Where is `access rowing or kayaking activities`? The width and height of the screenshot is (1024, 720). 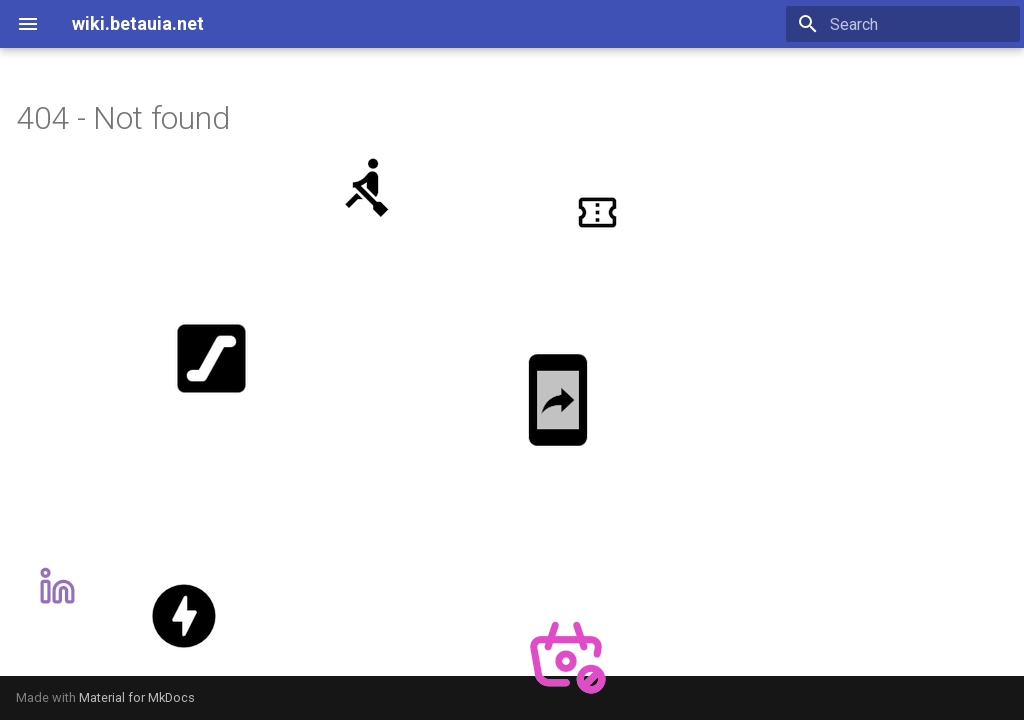 access rowing or kayaking activities is located at coordinates (365, 186).